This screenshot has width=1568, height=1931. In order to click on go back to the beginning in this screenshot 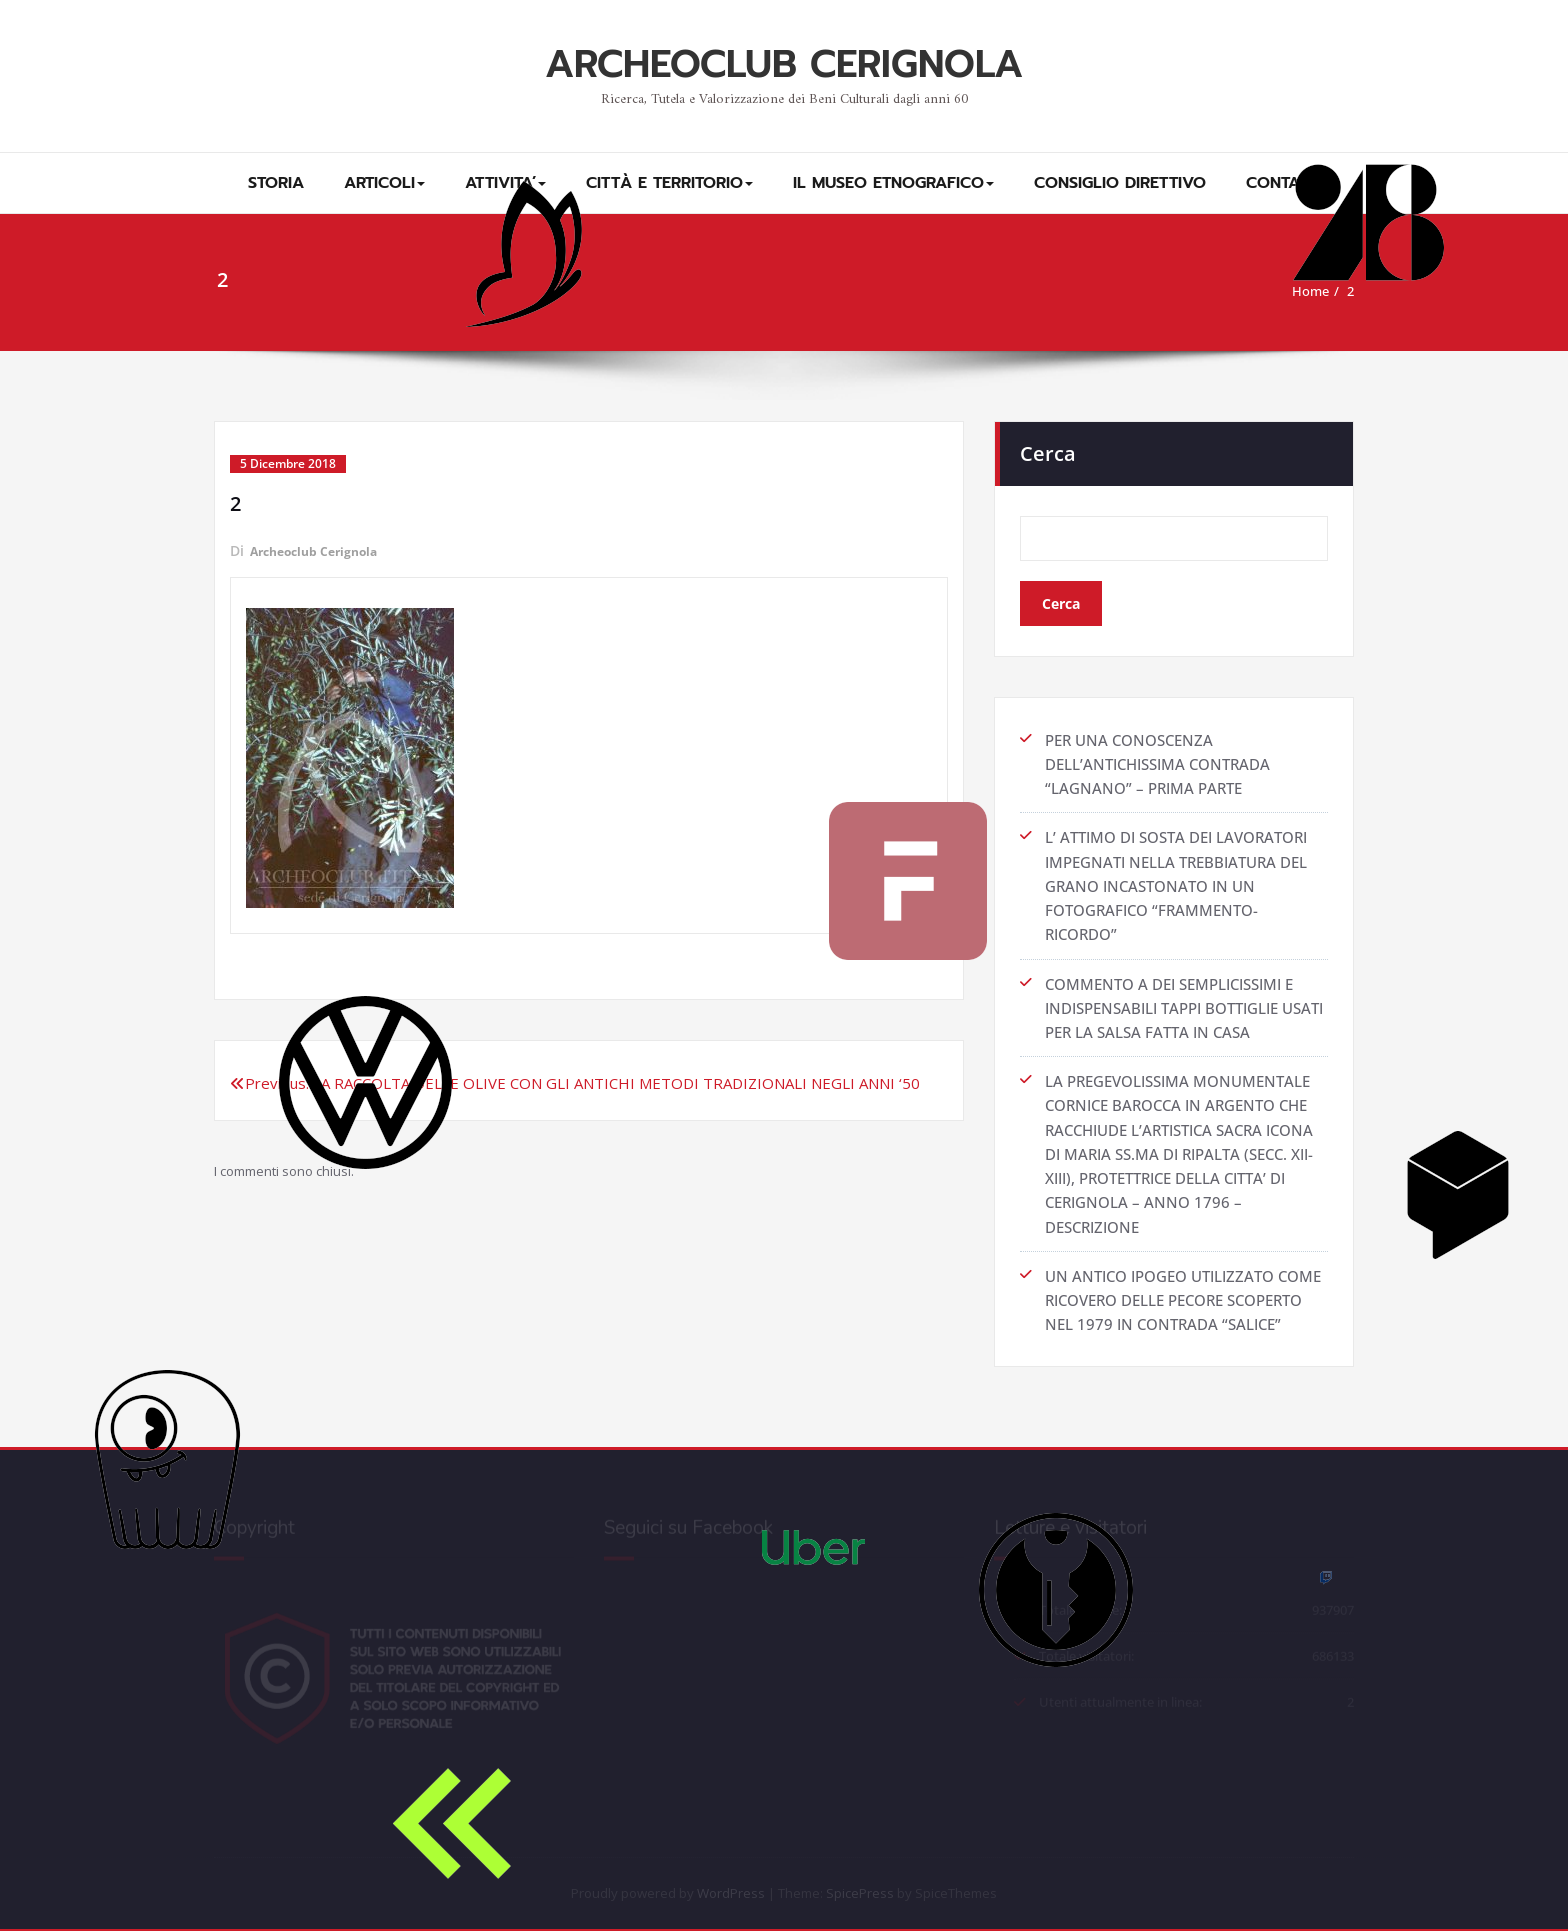, I will do `click(456, 1823)`.